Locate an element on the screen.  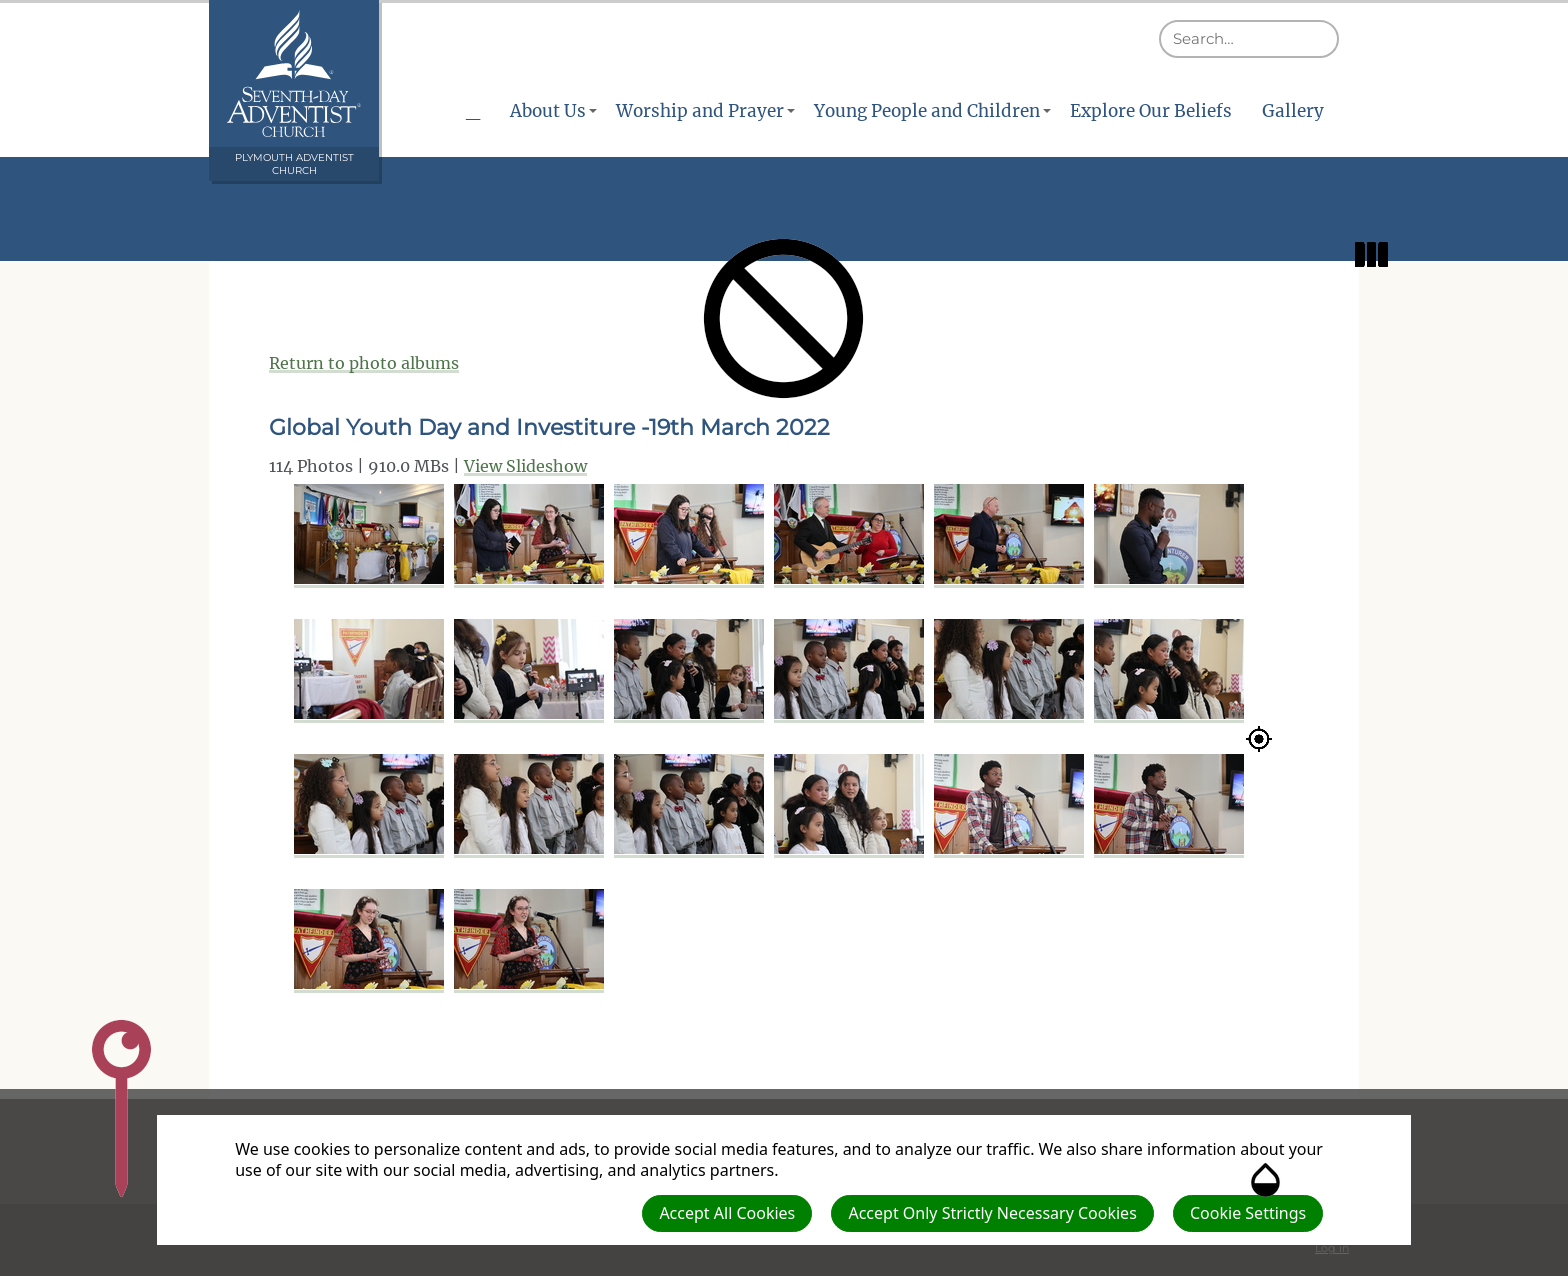
pin a location on the map is located at coordinates (121, 1108).